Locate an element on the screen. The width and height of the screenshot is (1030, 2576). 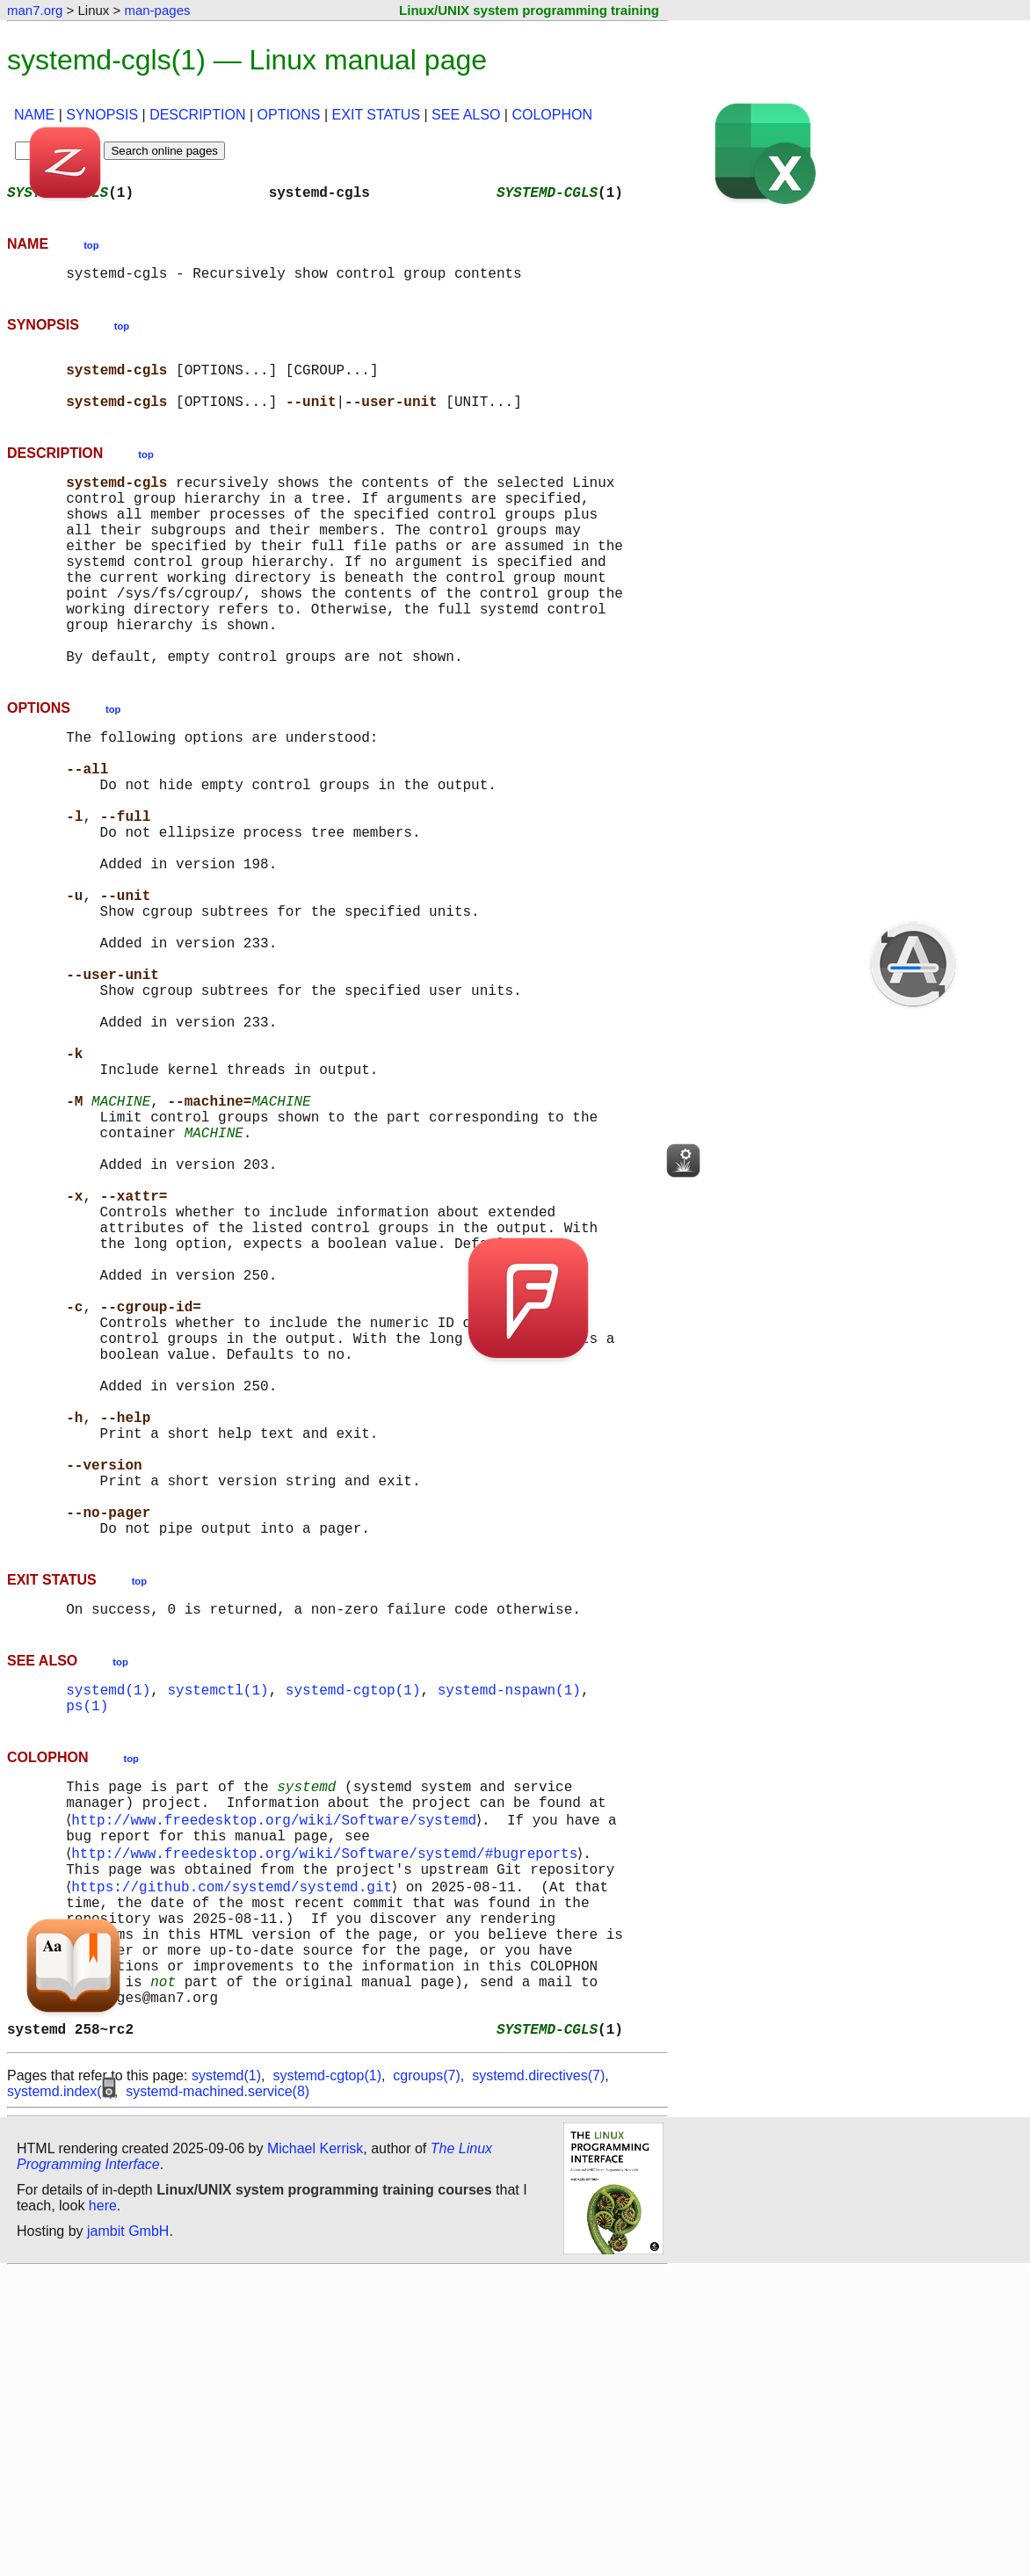
open the Foursquare app is located at coordinates (528, 1298).